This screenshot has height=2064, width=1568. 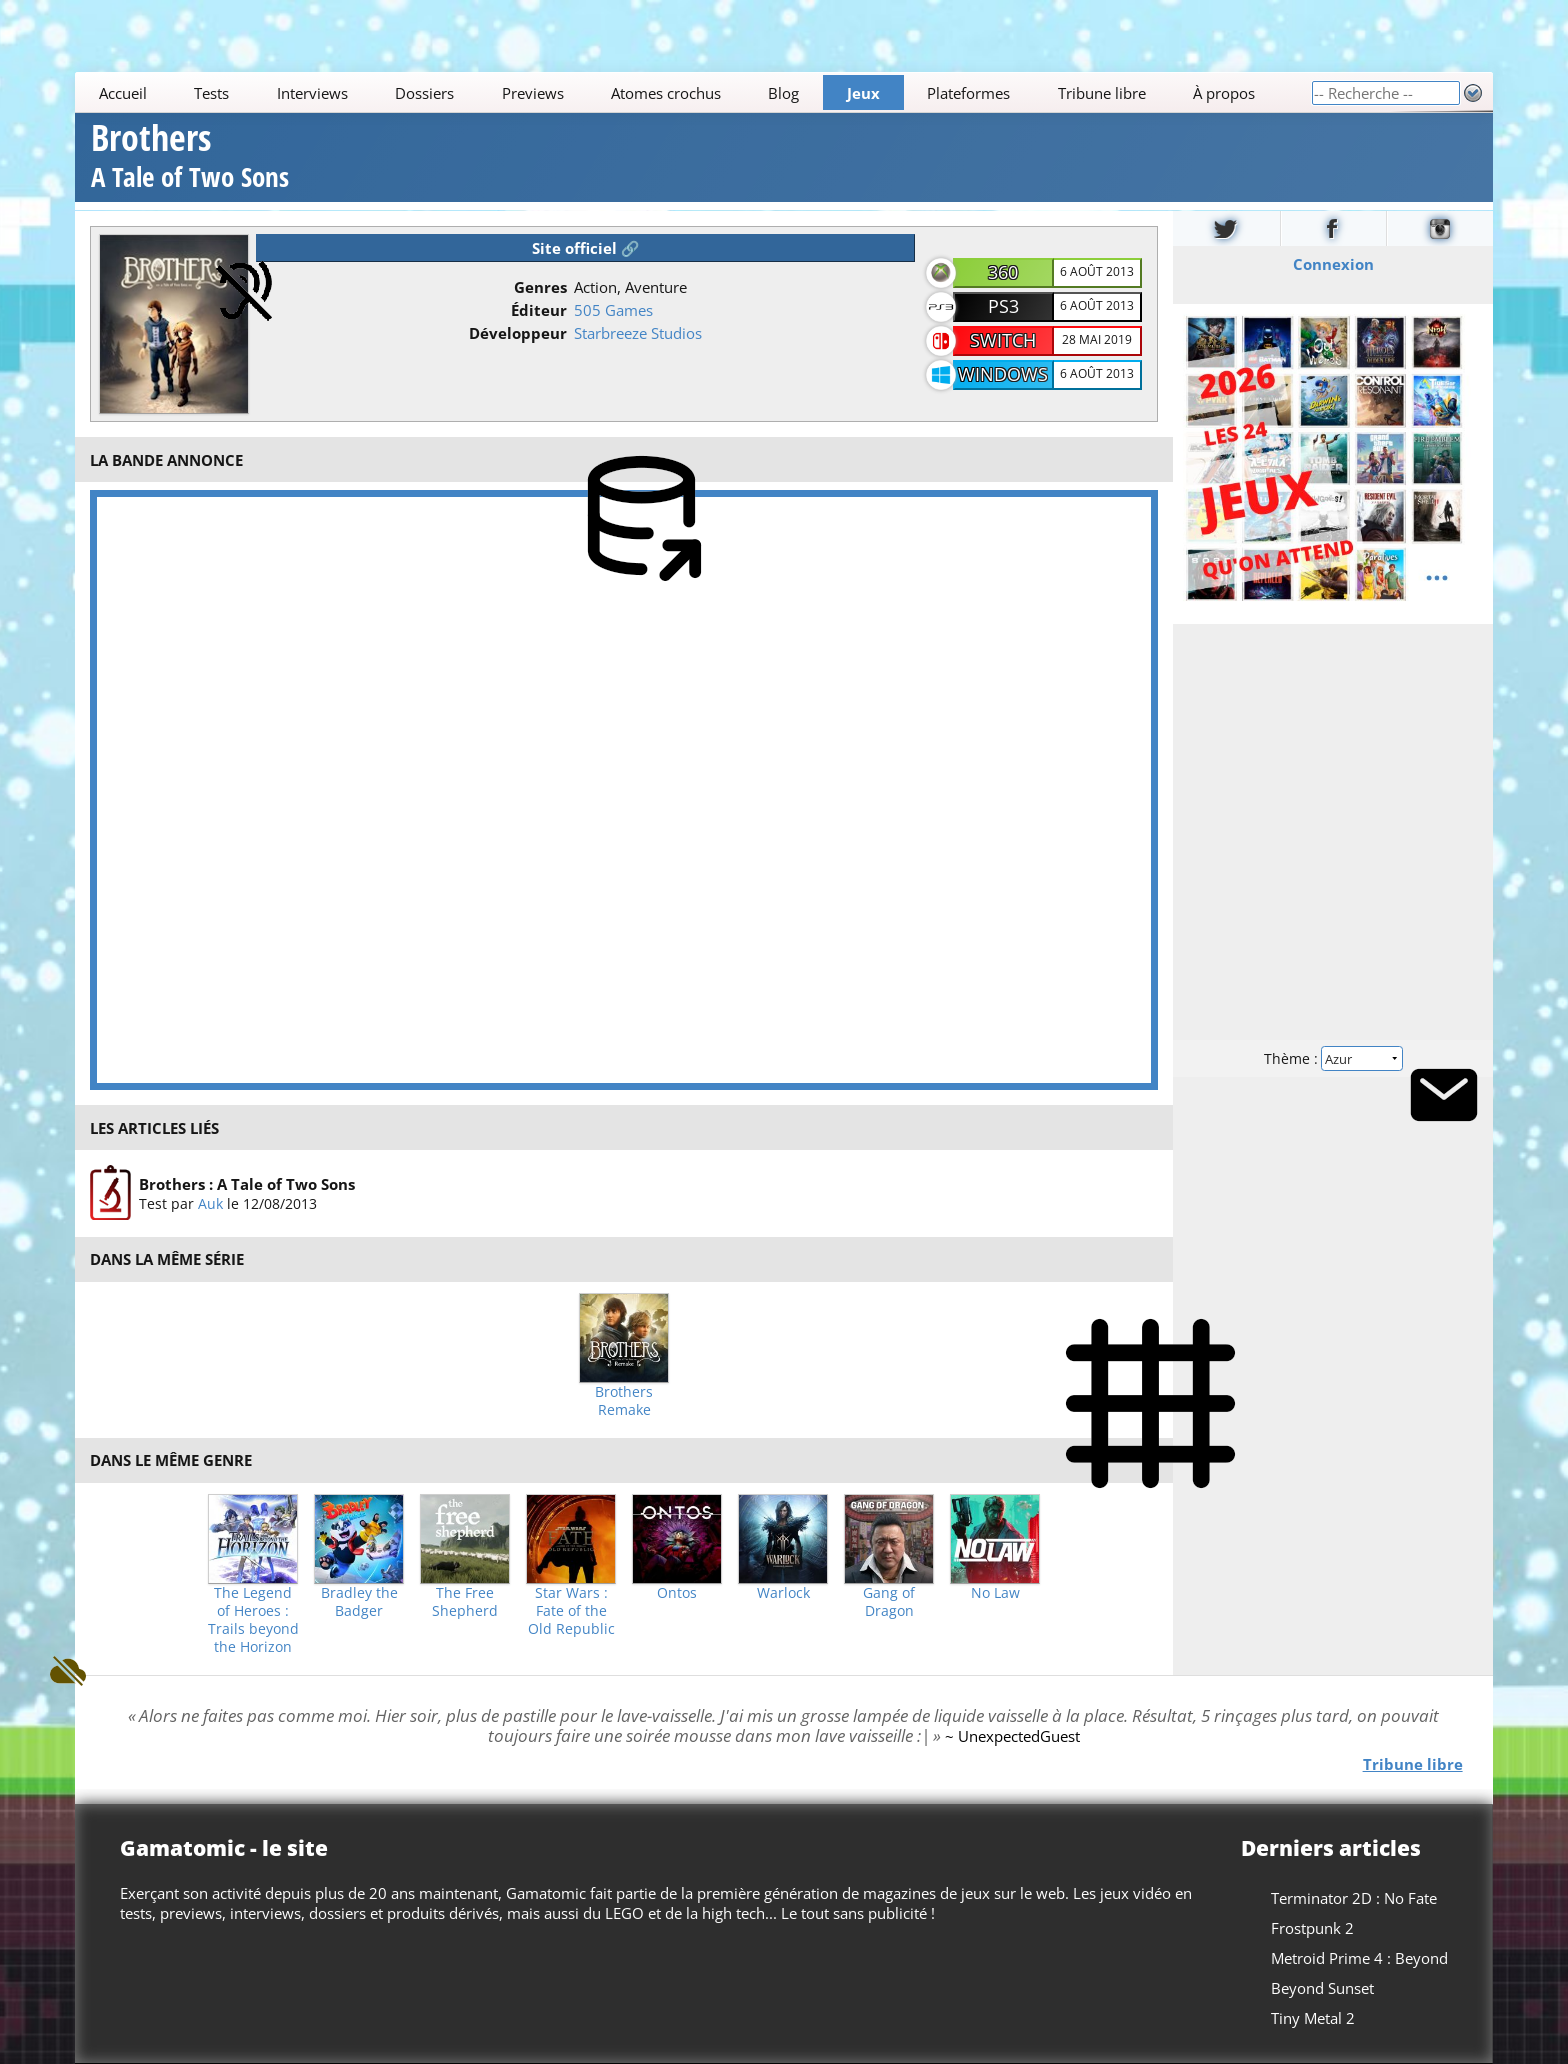 I want to click on indicates cloud services are unavailable, so click(x=68, y=1671).